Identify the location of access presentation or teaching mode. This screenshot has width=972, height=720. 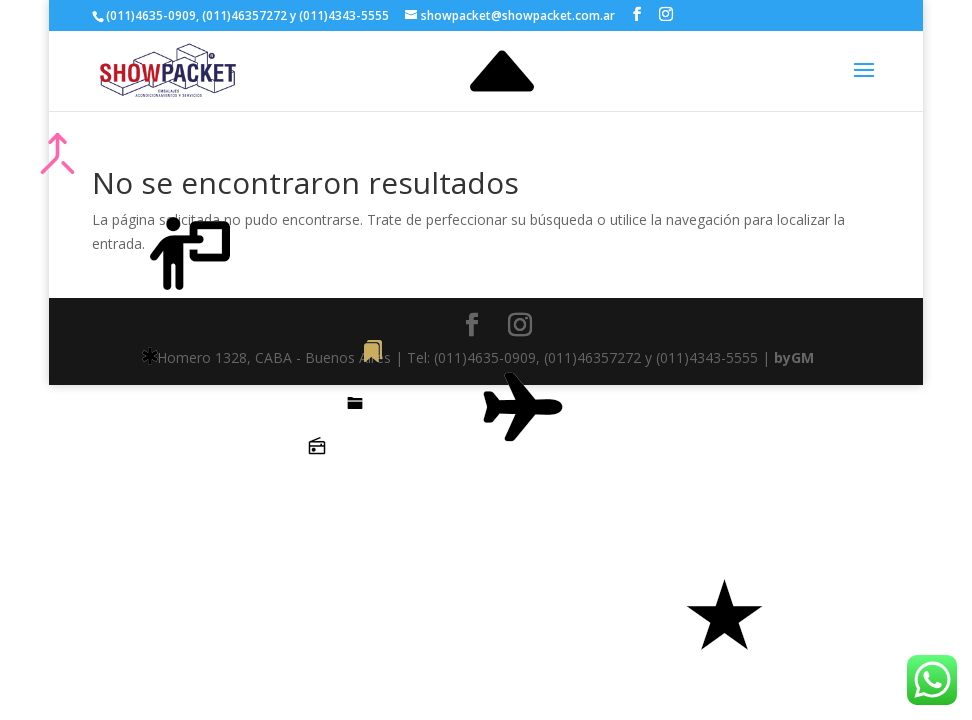
(189, 253).